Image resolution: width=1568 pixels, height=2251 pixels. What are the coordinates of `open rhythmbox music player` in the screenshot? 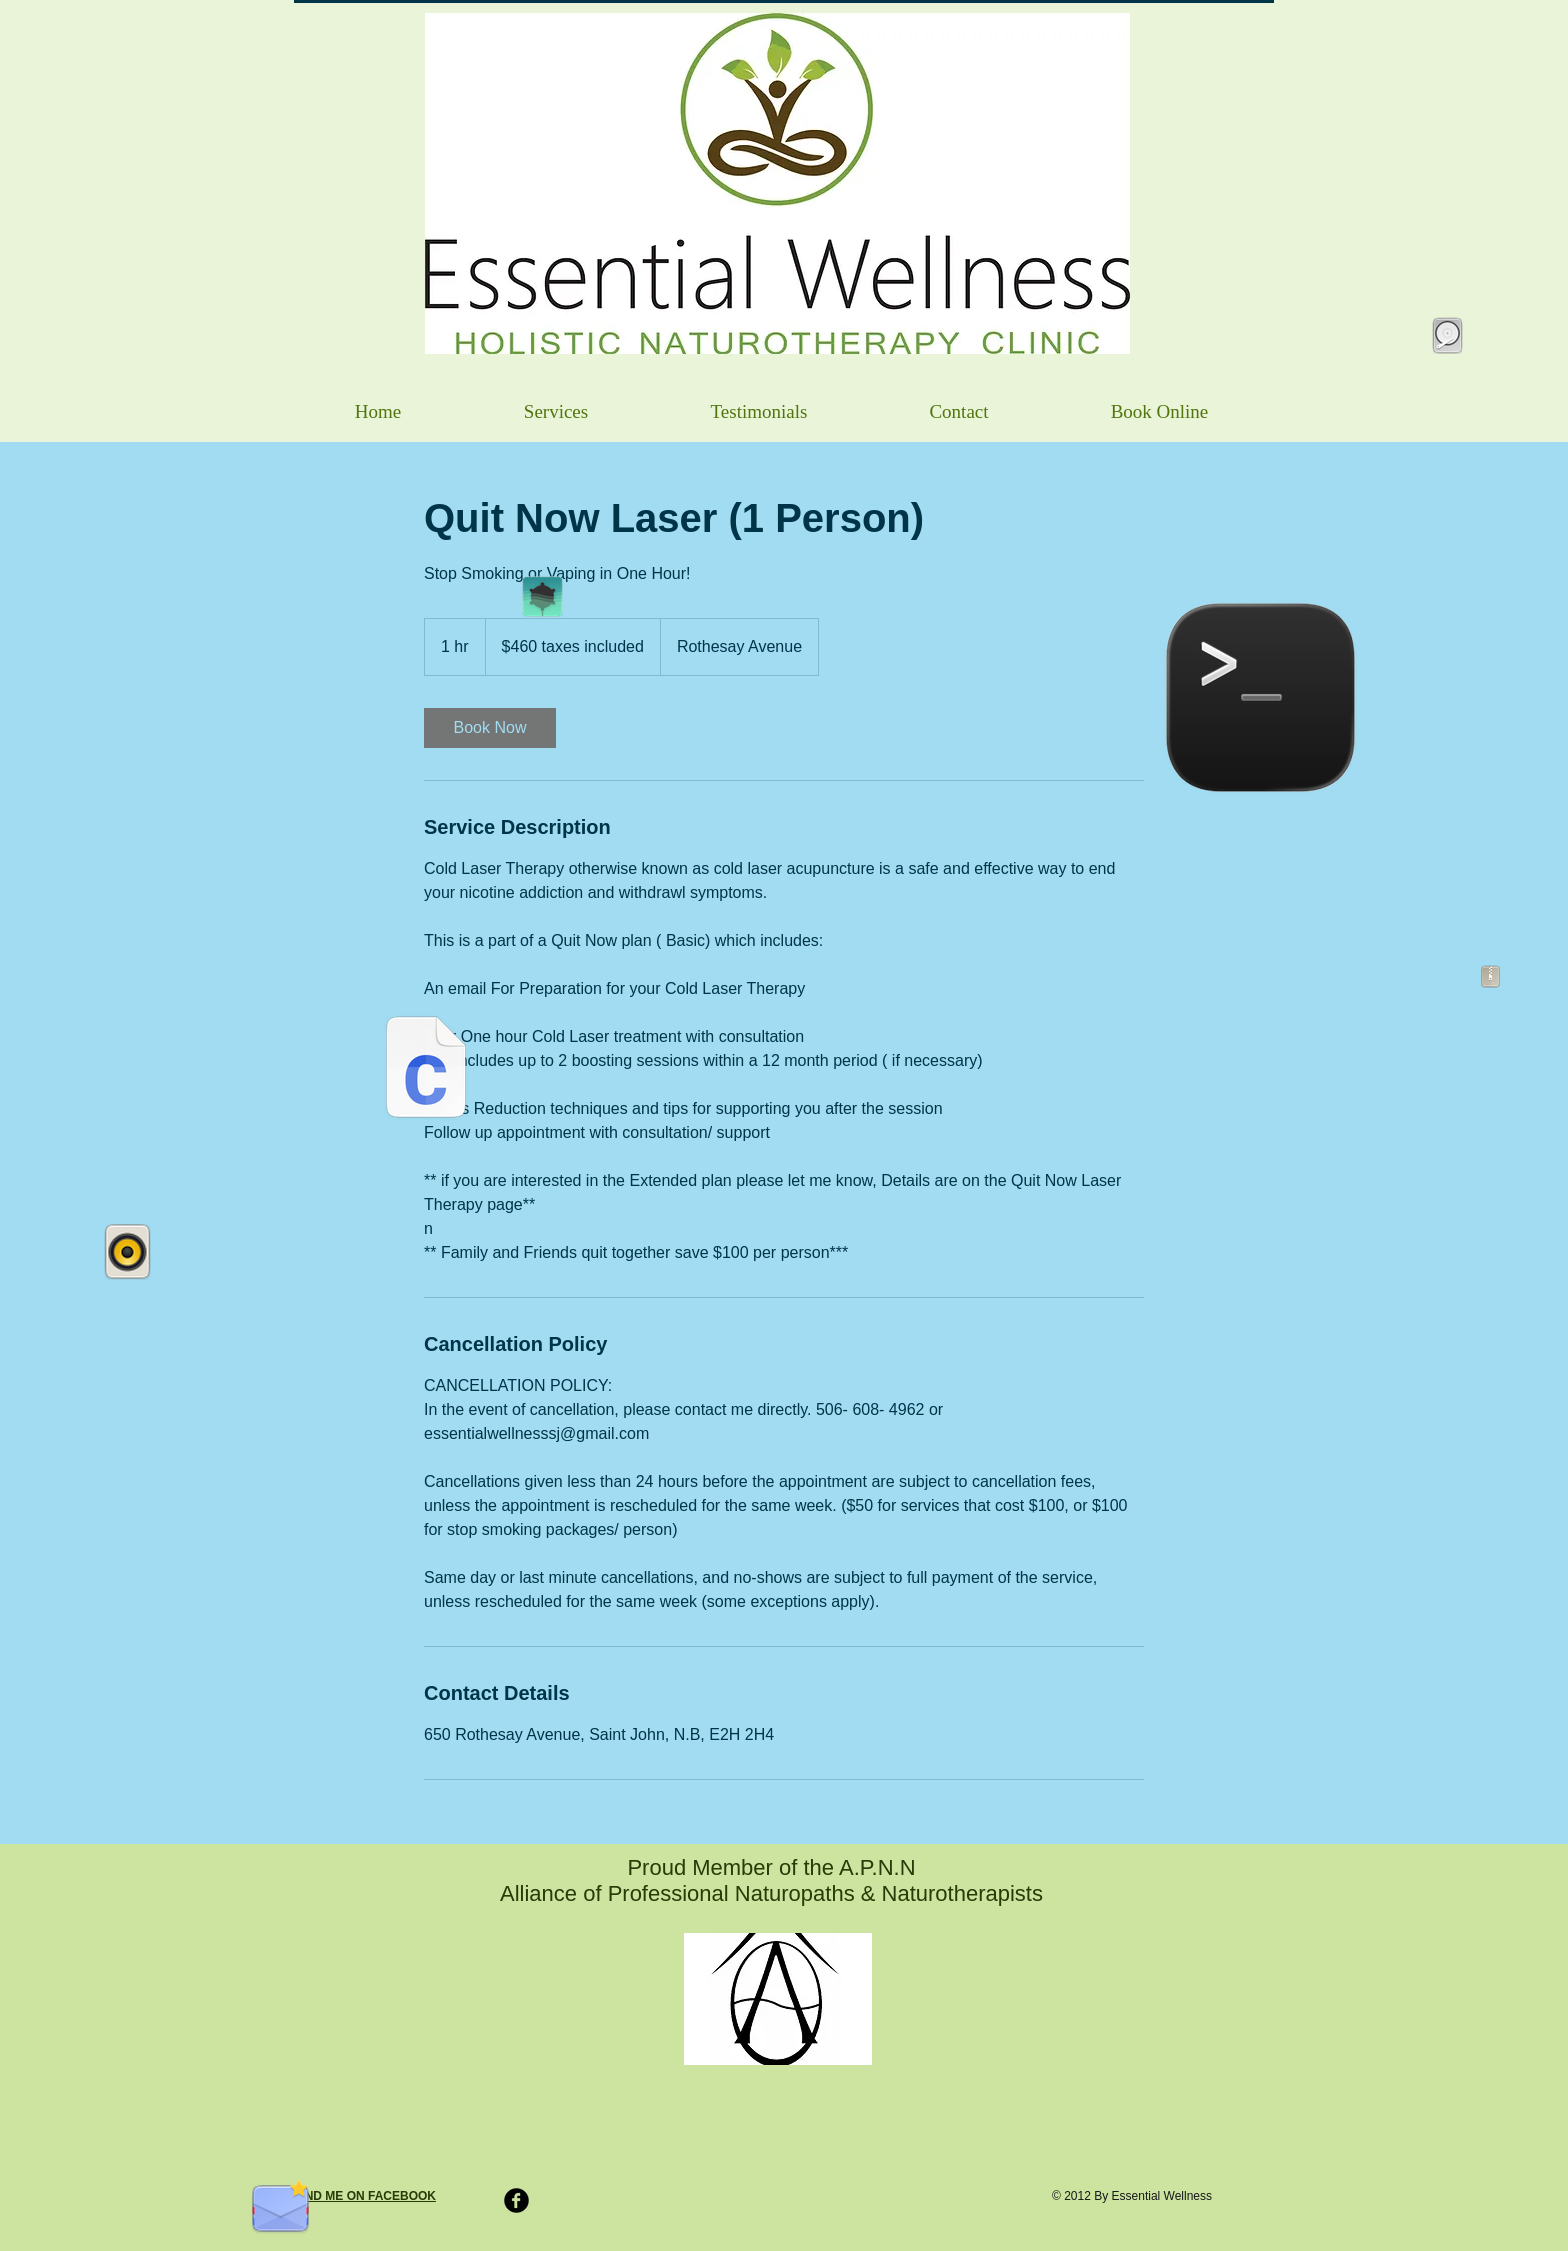 It's located at (127, 1251).